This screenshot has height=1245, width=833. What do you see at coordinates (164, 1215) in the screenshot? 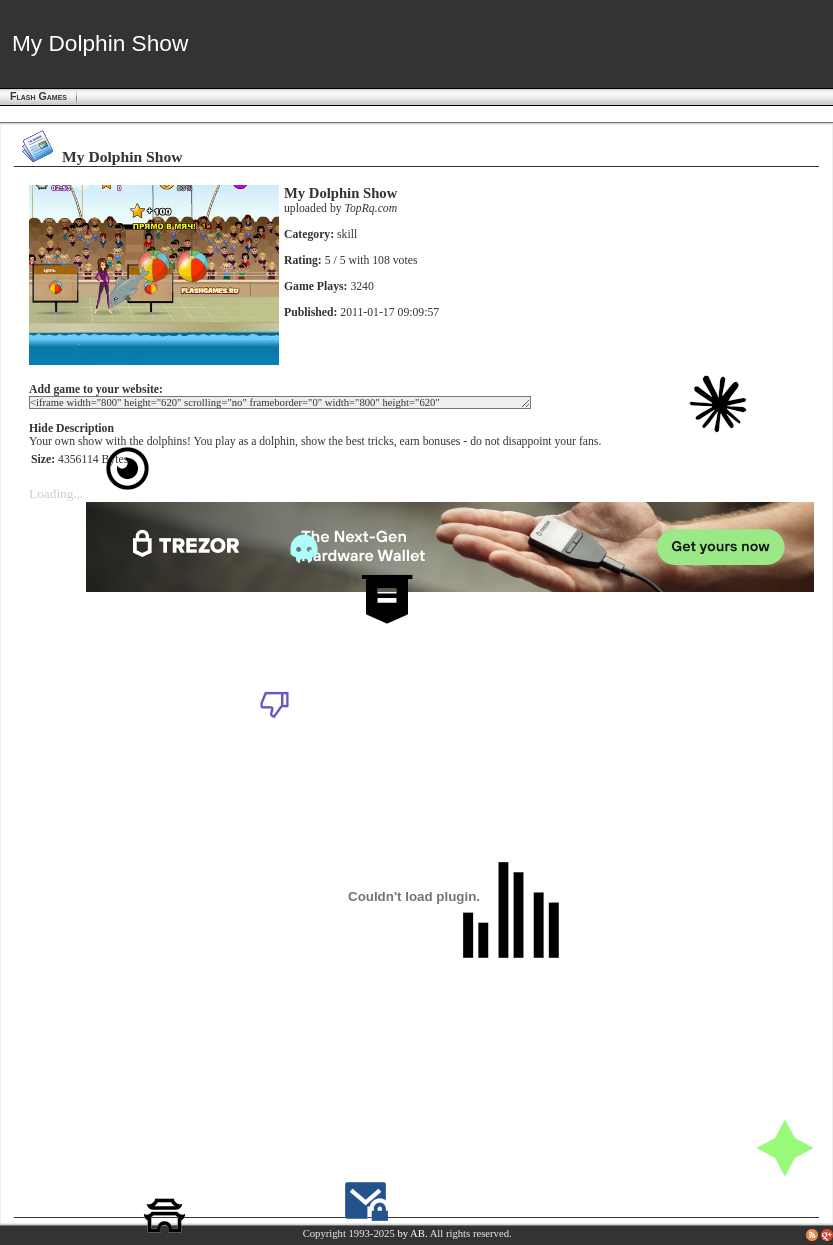
I see `view historical landmarks or monuments` at bounding box center [164, 1215].